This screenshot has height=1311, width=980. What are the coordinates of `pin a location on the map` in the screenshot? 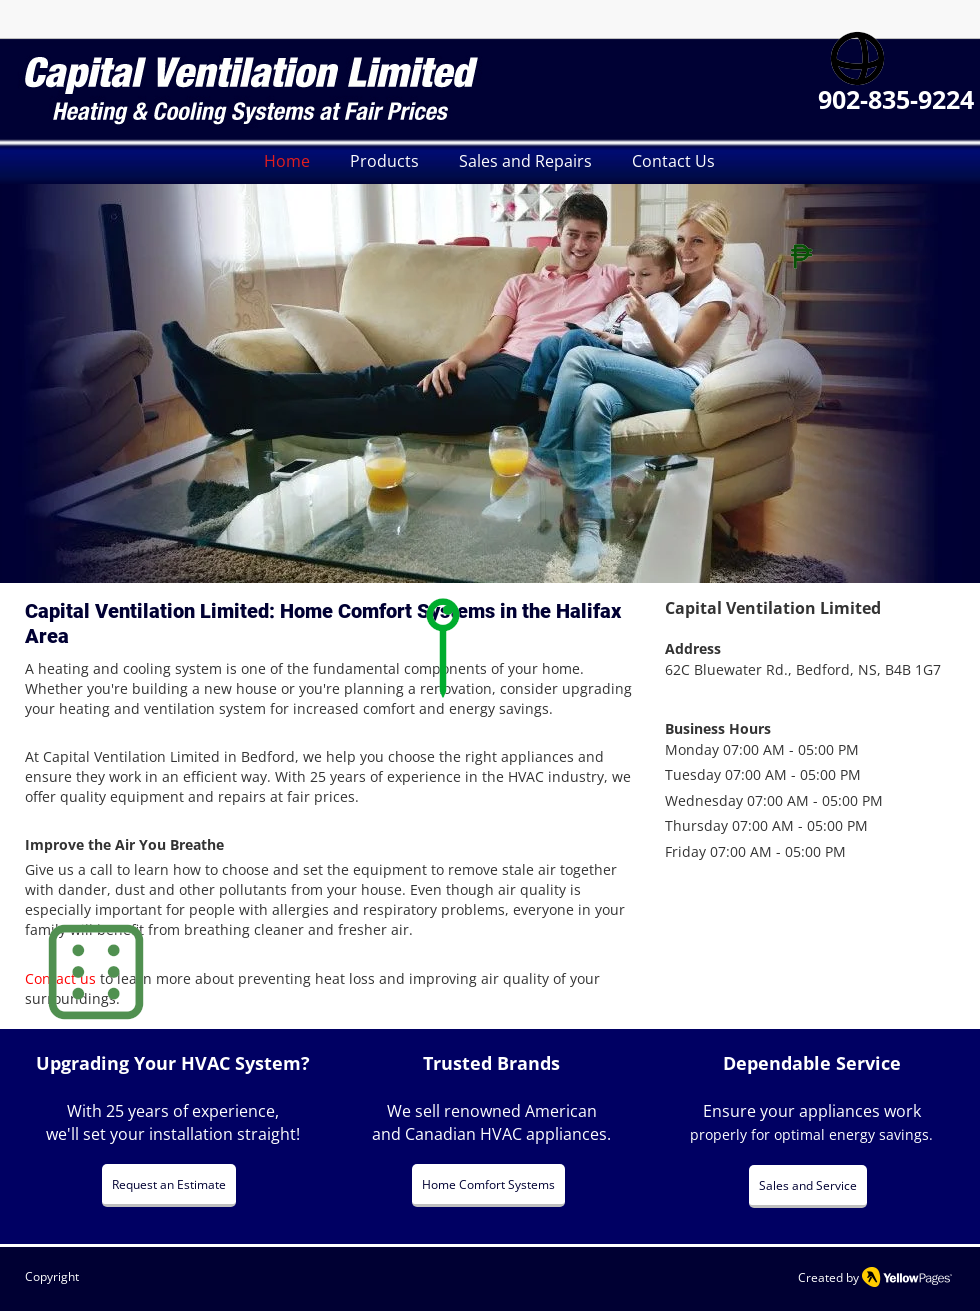 It's located at (443, 648).